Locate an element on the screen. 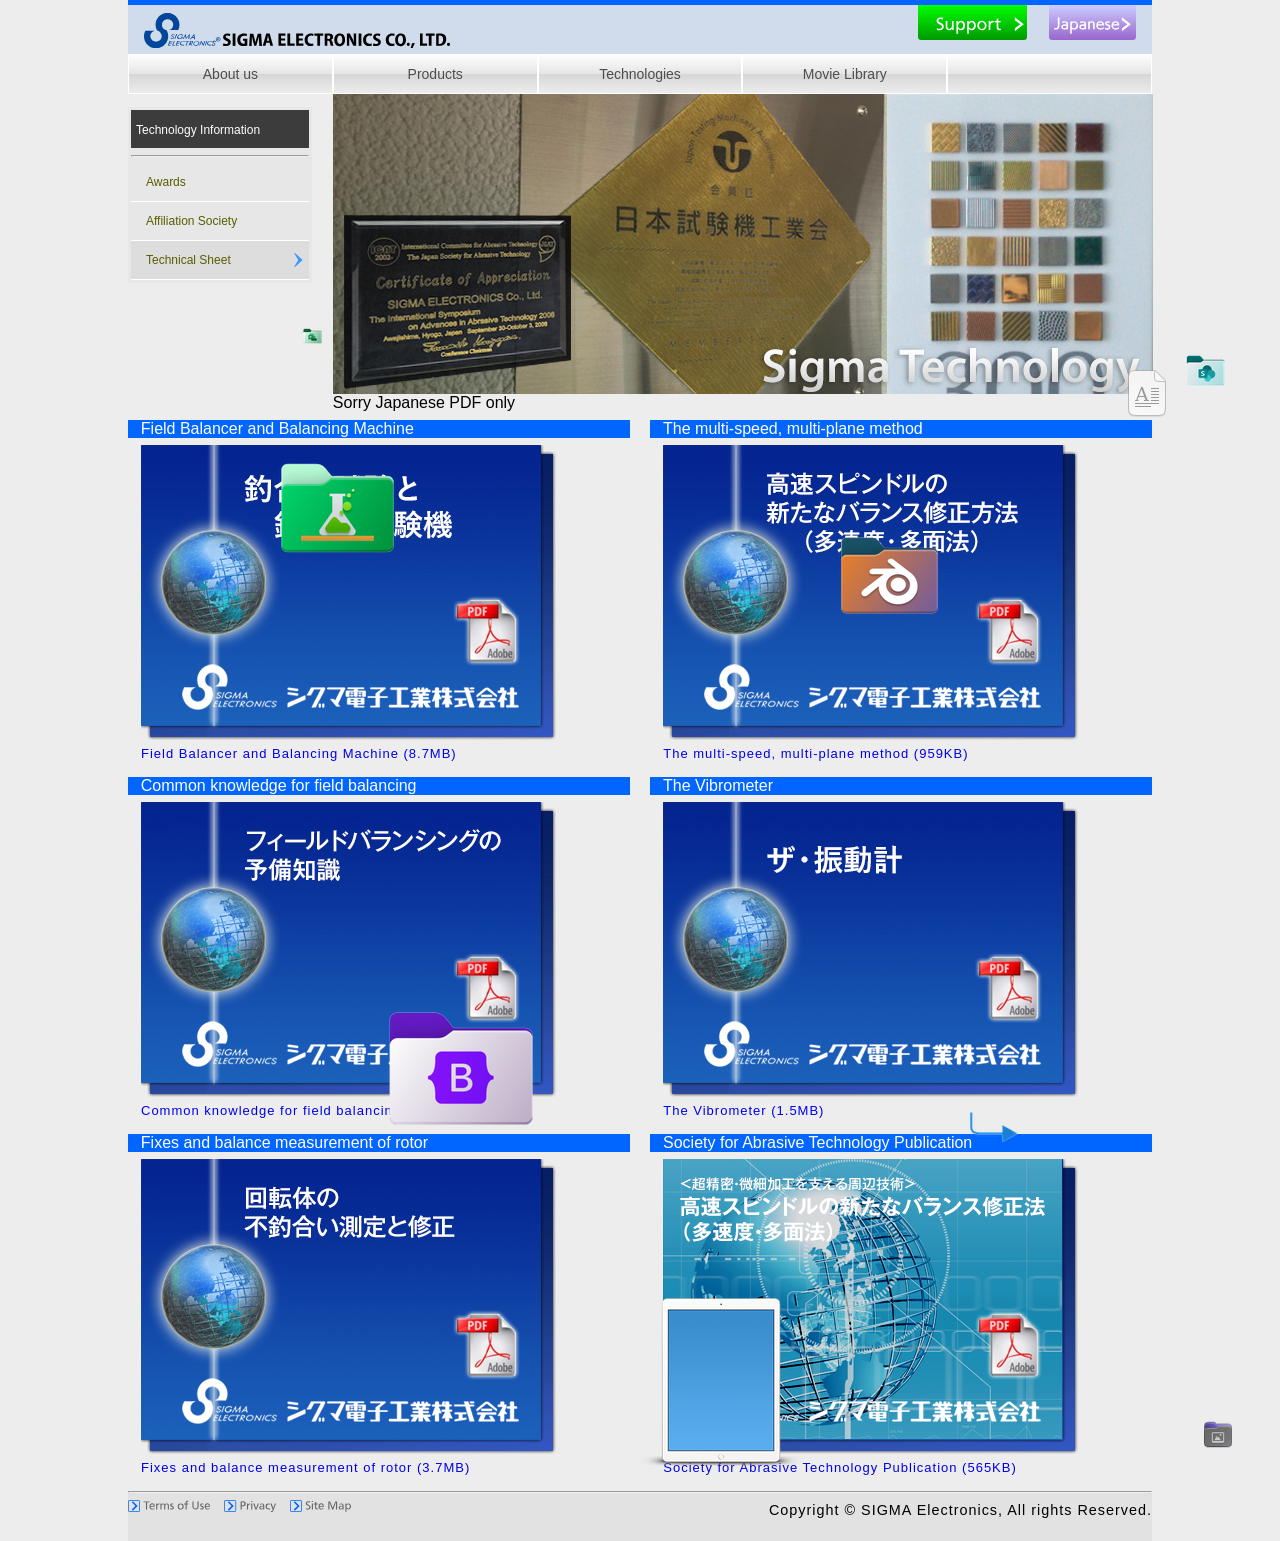 Image resolution: width=1280 pixels, height=1541 pixels. open your pictures folder is located at coordinates (1218, 1434).